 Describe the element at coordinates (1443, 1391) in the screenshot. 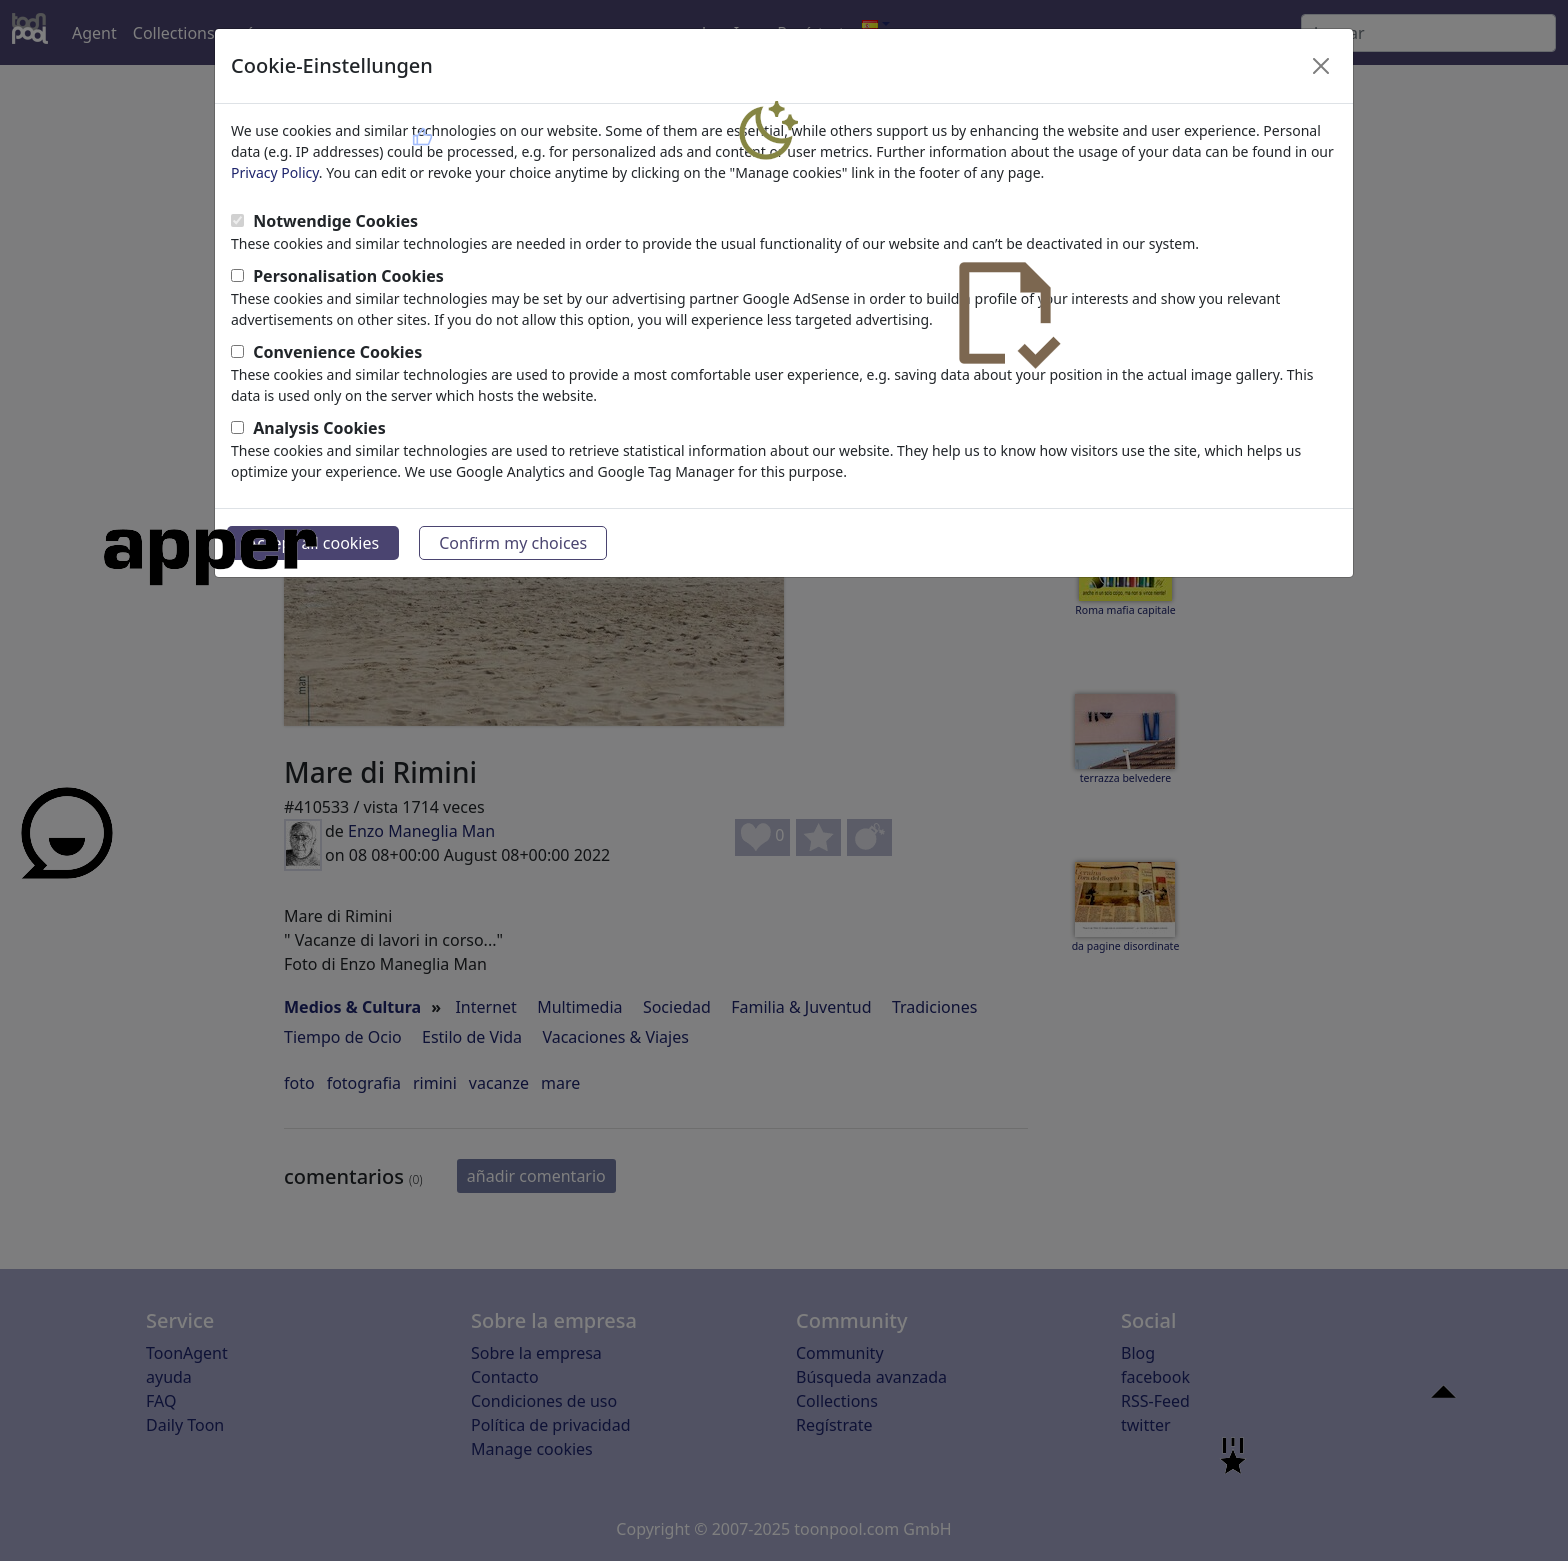

I see `expand or show more content above` at that location.